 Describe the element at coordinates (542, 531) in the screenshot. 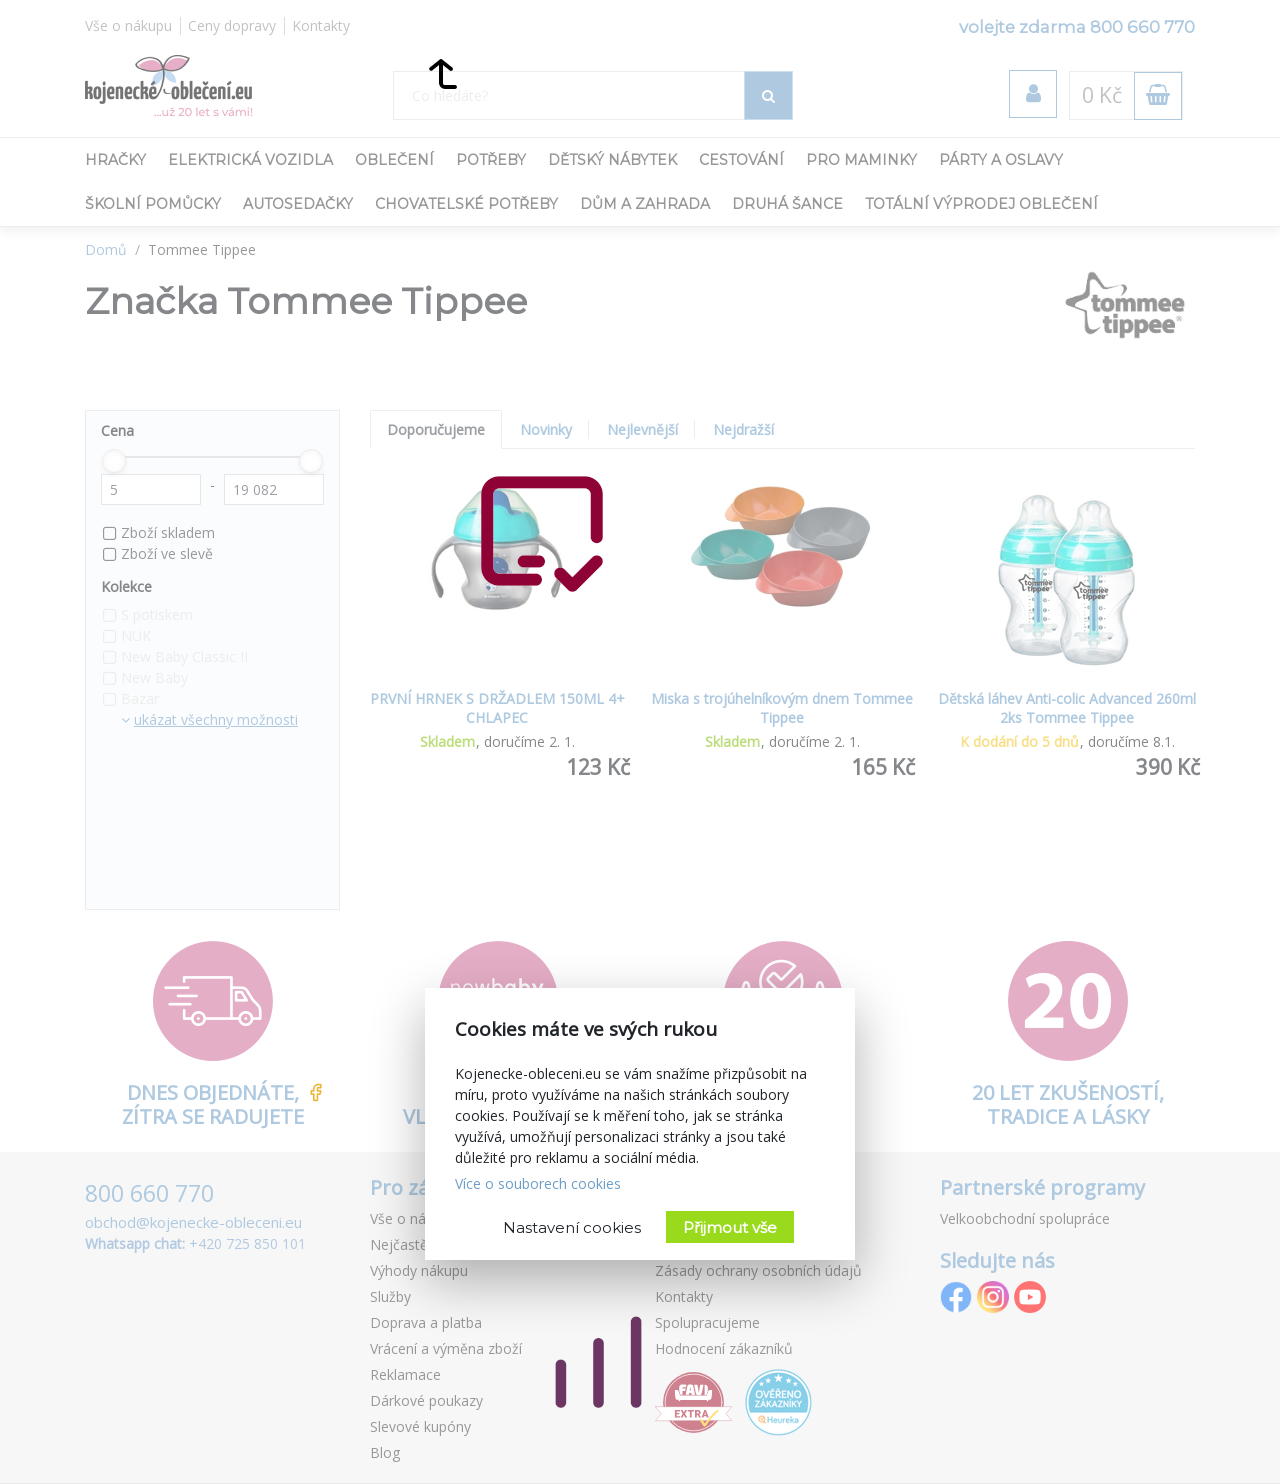

I see `tablet device successfully connected` at that location.